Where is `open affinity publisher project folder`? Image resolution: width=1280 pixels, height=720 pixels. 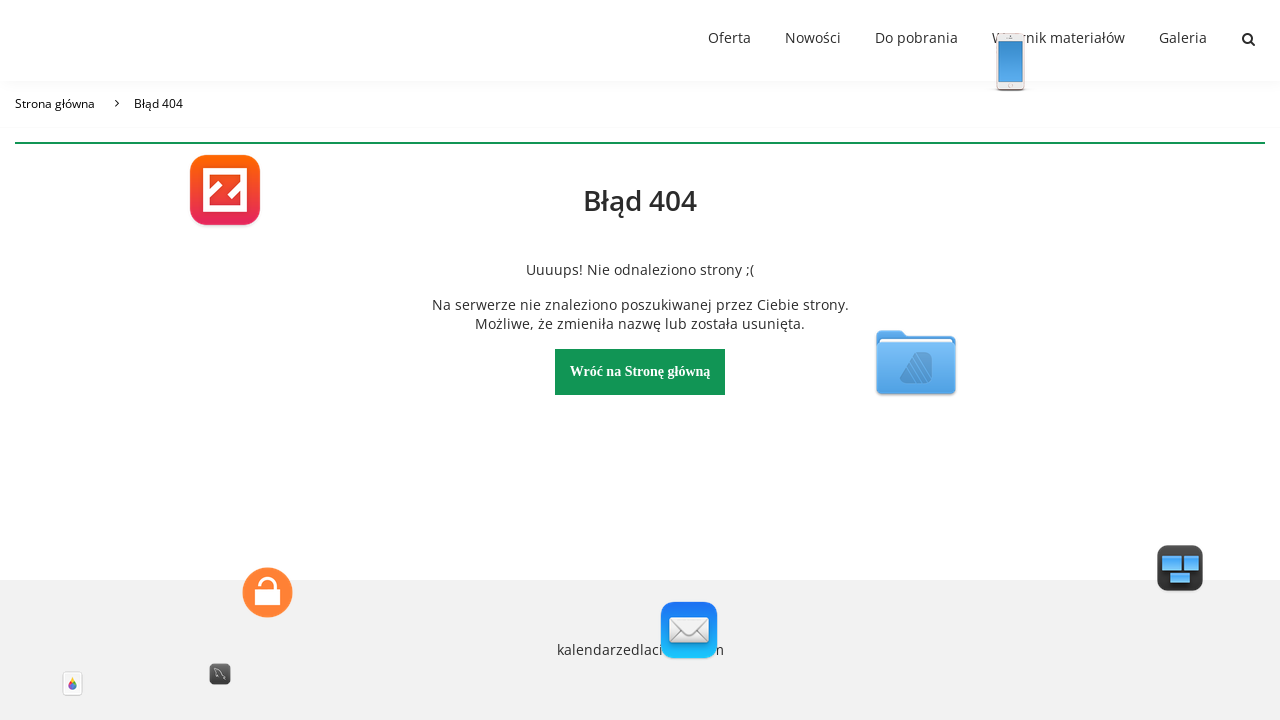 open affinity publisher project folder is located at coordinates (916, 362).